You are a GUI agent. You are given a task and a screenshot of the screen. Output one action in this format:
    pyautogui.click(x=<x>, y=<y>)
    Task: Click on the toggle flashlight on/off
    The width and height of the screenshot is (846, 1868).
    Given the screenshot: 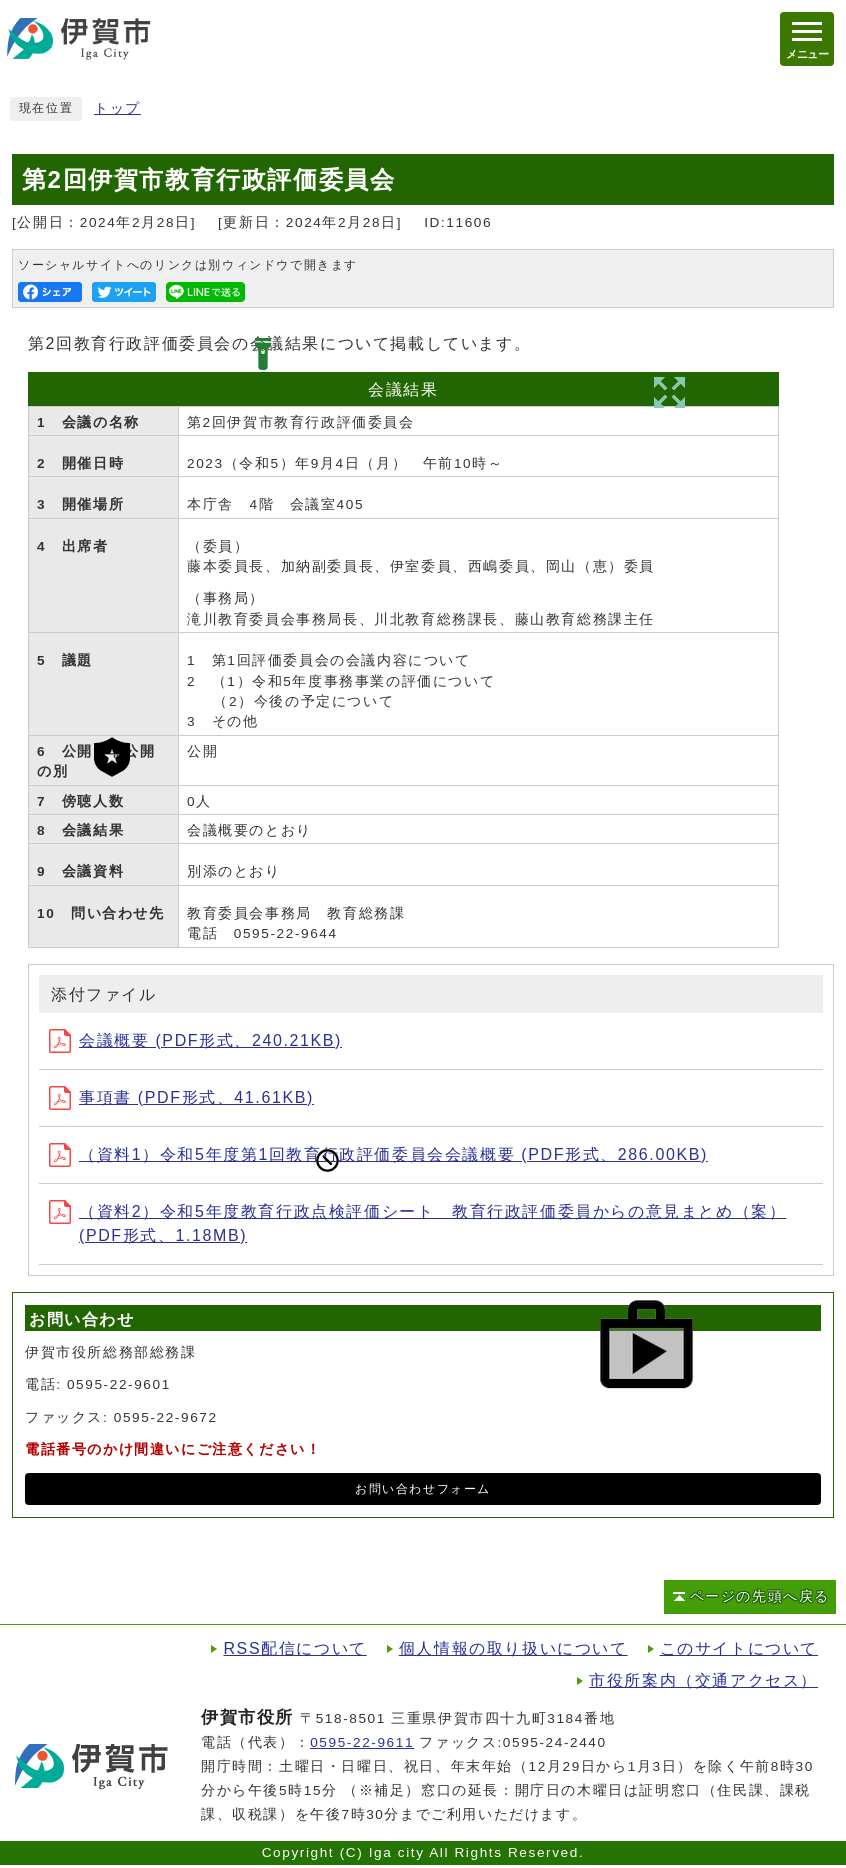 What is the action you would take?
    pyautogui.click(x=263, y=354)
    